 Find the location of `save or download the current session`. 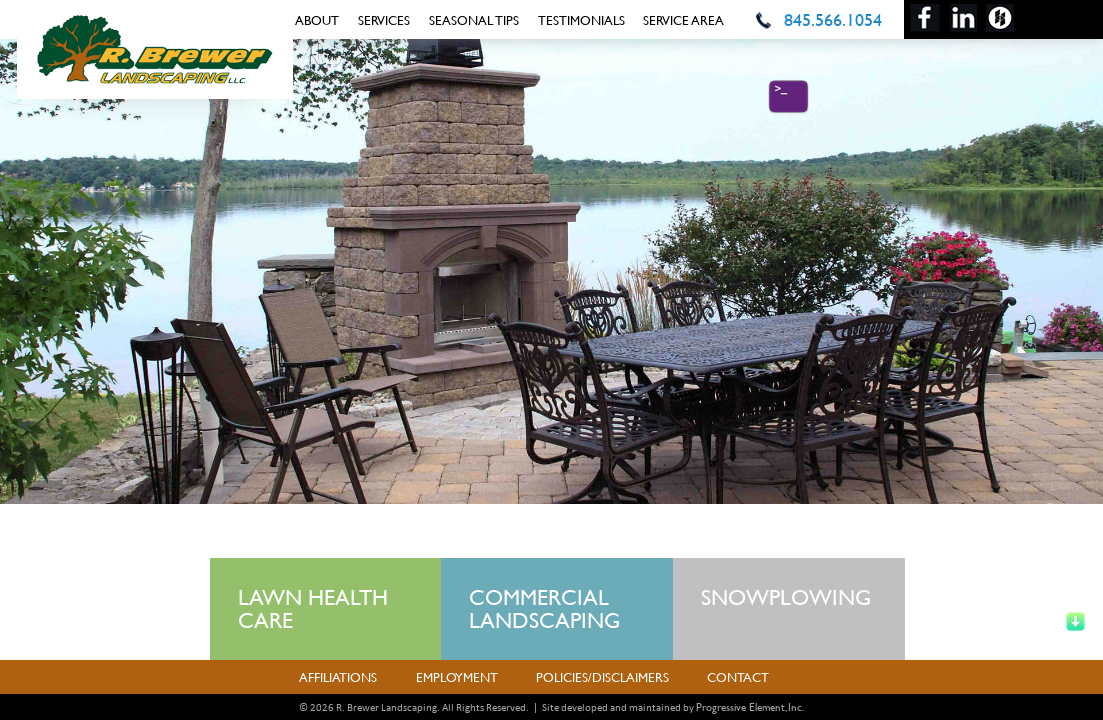

save or download the current session is located at coordinates (1075, 621).